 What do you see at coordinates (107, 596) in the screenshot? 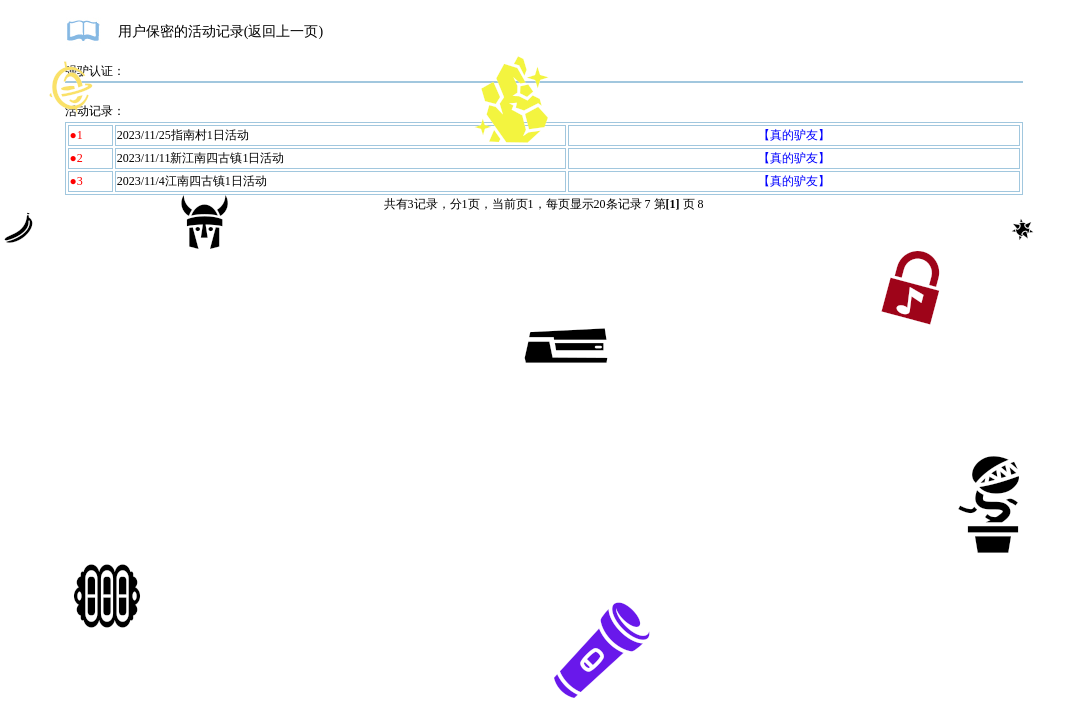
I see `brain or cognitive function indicator` at bounding box center [107, 596].